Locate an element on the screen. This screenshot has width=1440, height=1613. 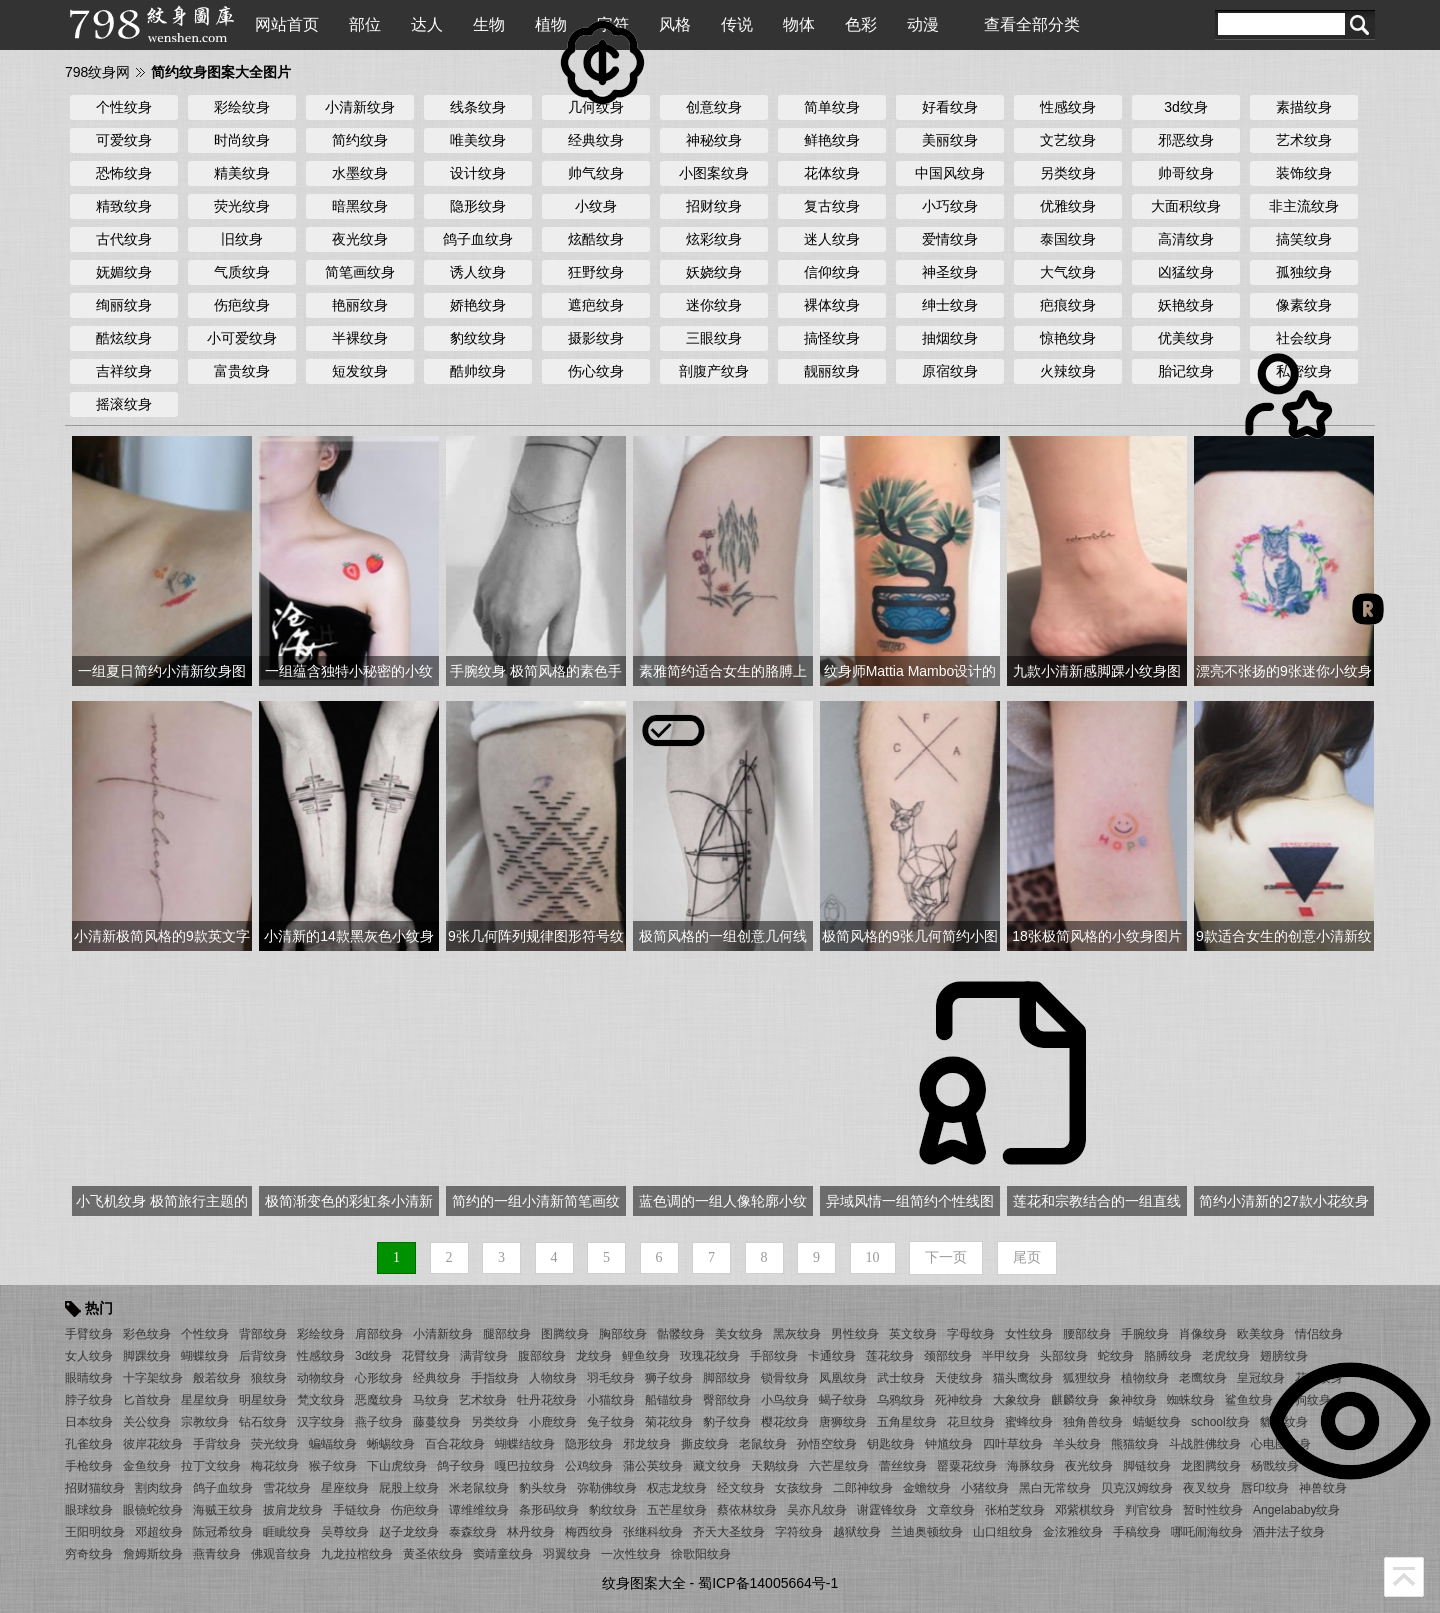
edit or modify attribute settings is located at coordinates (673, 730).